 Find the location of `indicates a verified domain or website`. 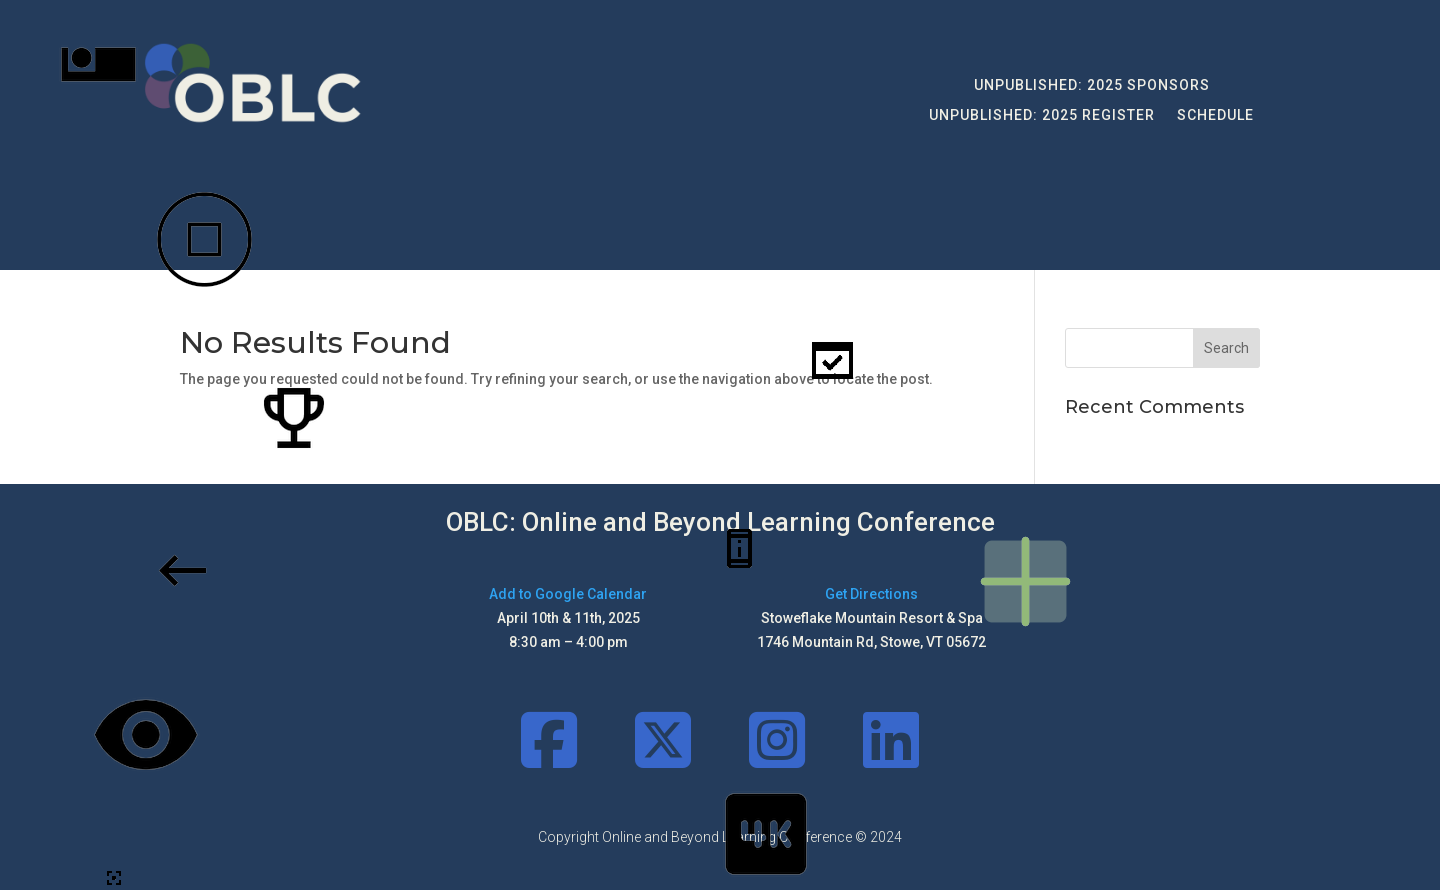

indicates a verified domain or website is located at coordinates (832, 360).